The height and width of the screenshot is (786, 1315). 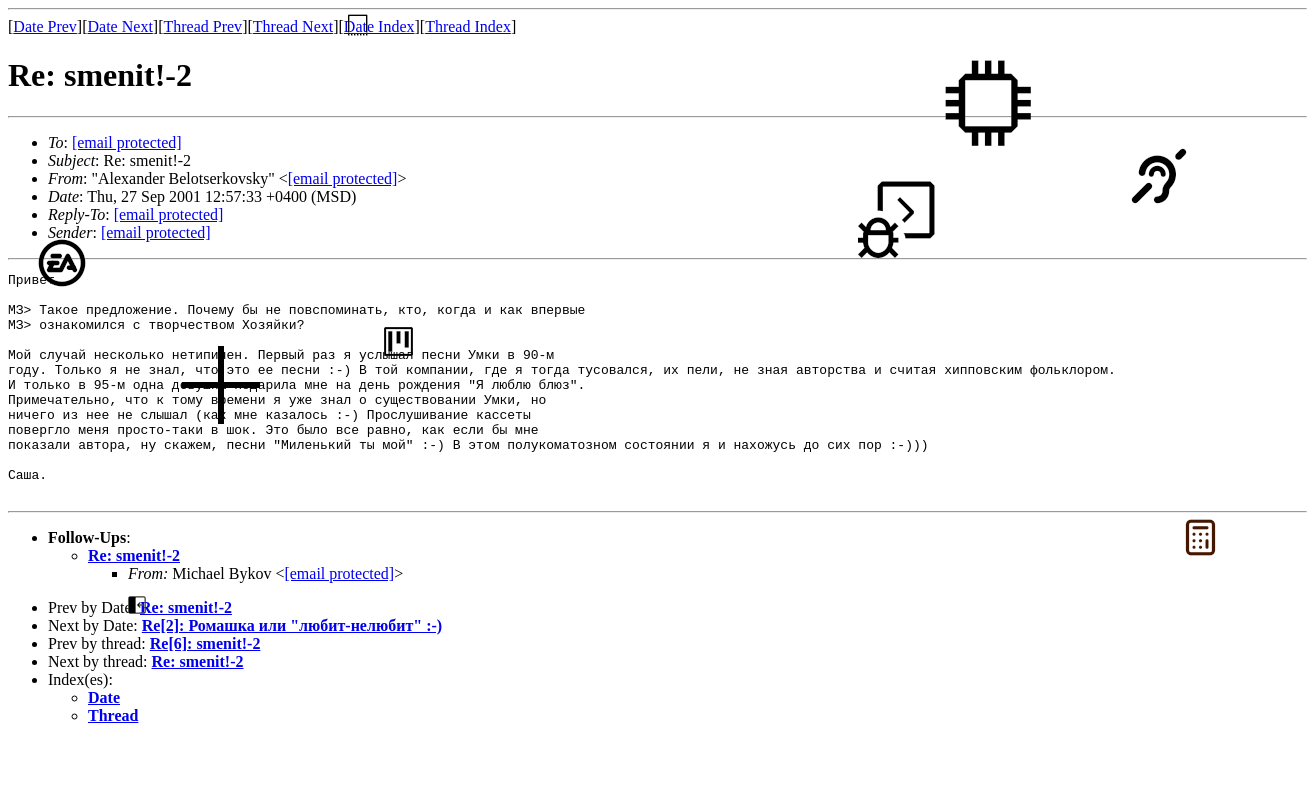 What do you see at coordinates (357, 25) in the screenshot?
I see `insert a code snippet` at bounding box center [357, 25].